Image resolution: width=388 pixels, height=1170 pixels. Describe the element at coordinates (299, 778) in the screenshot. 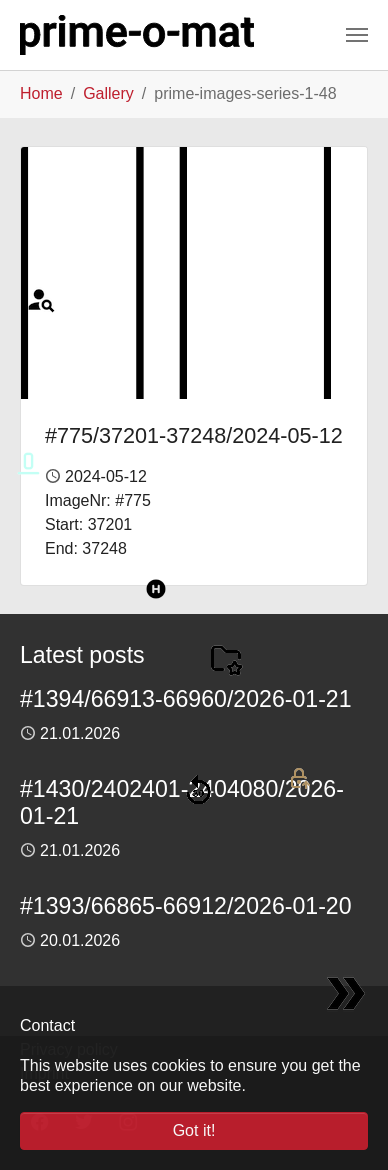

I see `upload or sync secured data` at that location.